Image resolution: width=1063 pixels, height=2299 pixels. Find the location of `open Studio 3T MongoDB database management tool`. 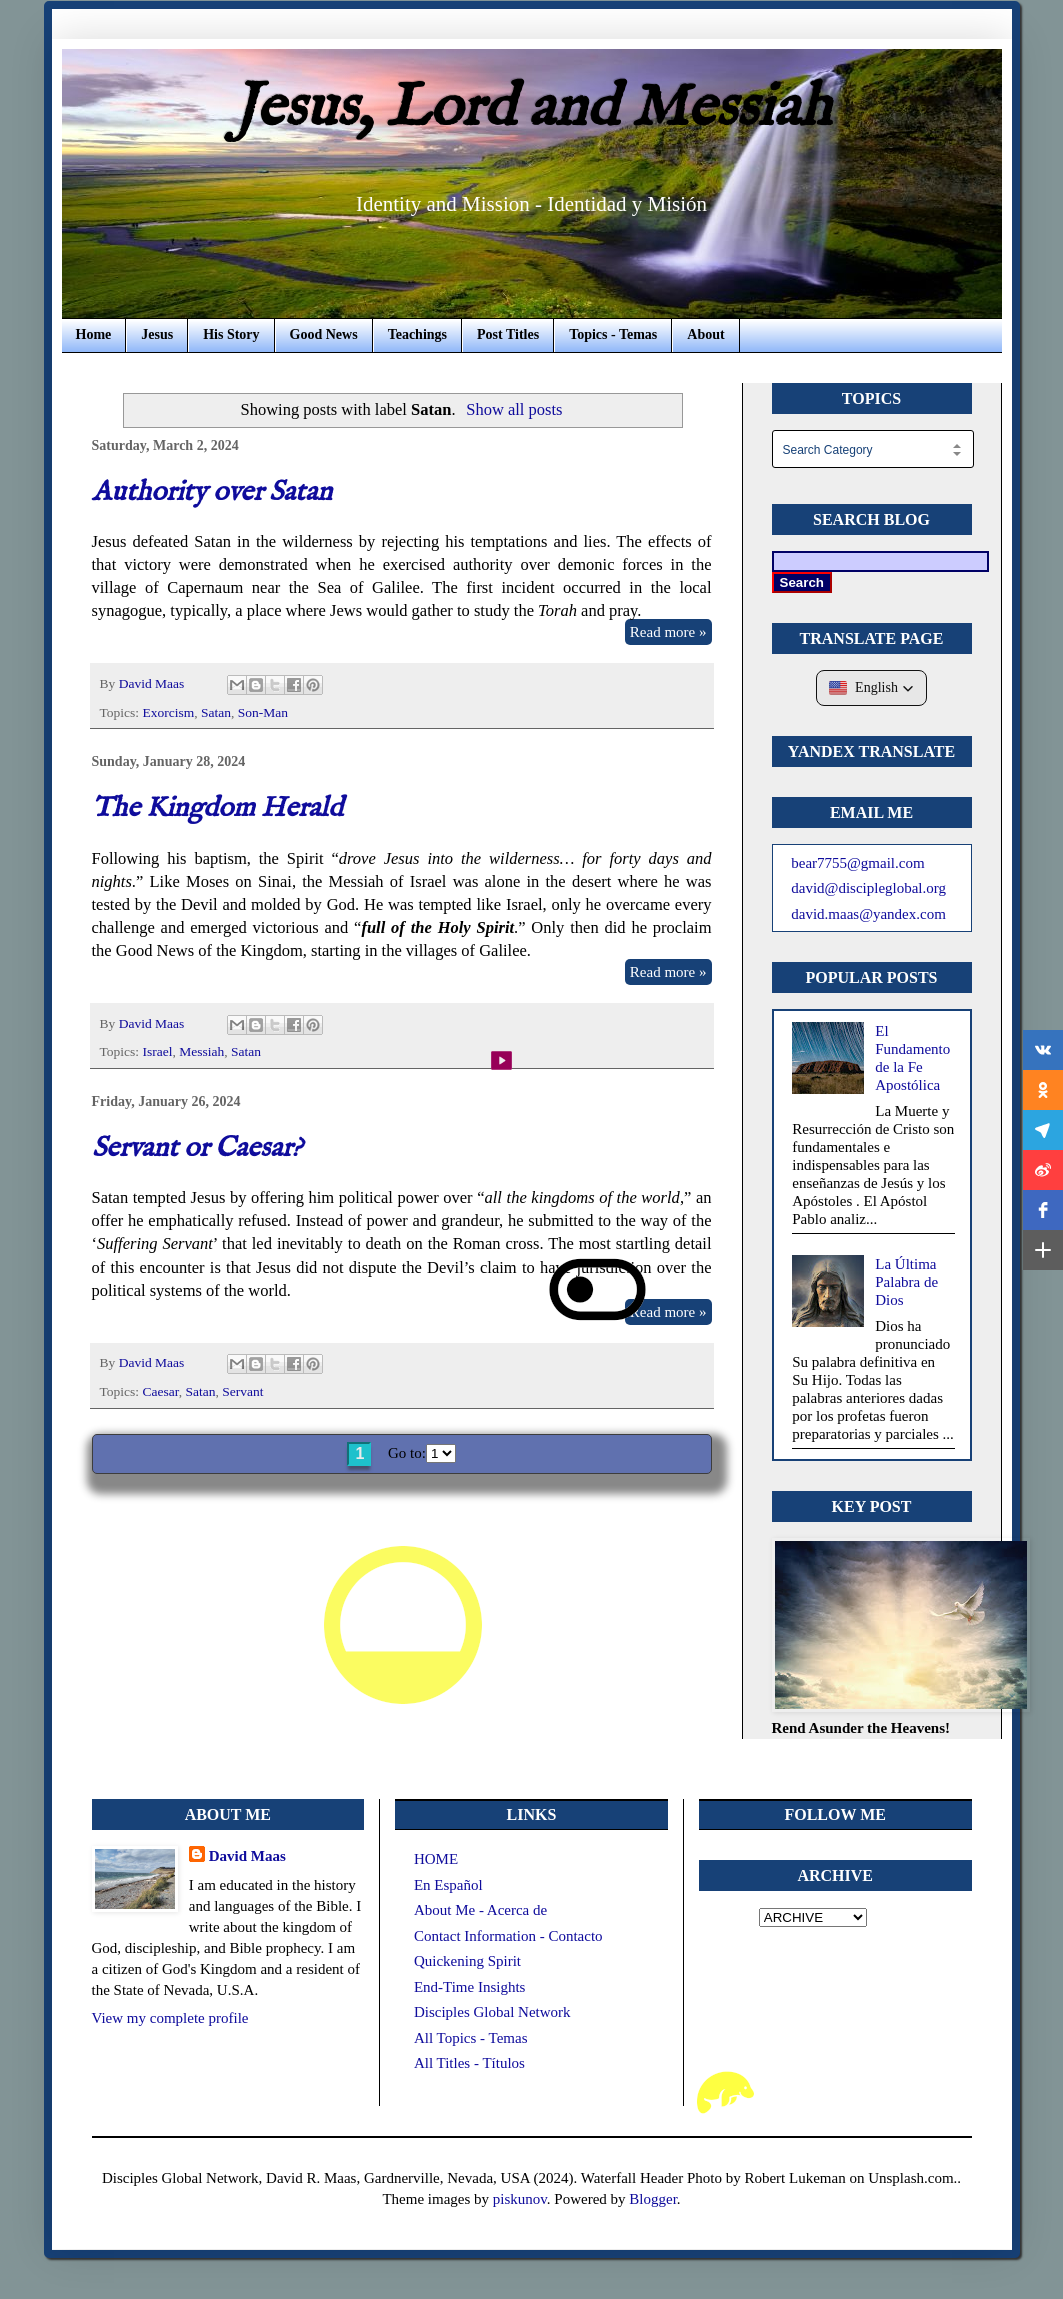

open Studio 3T MongoDB database management tool is located at coordinates (725, 2092).